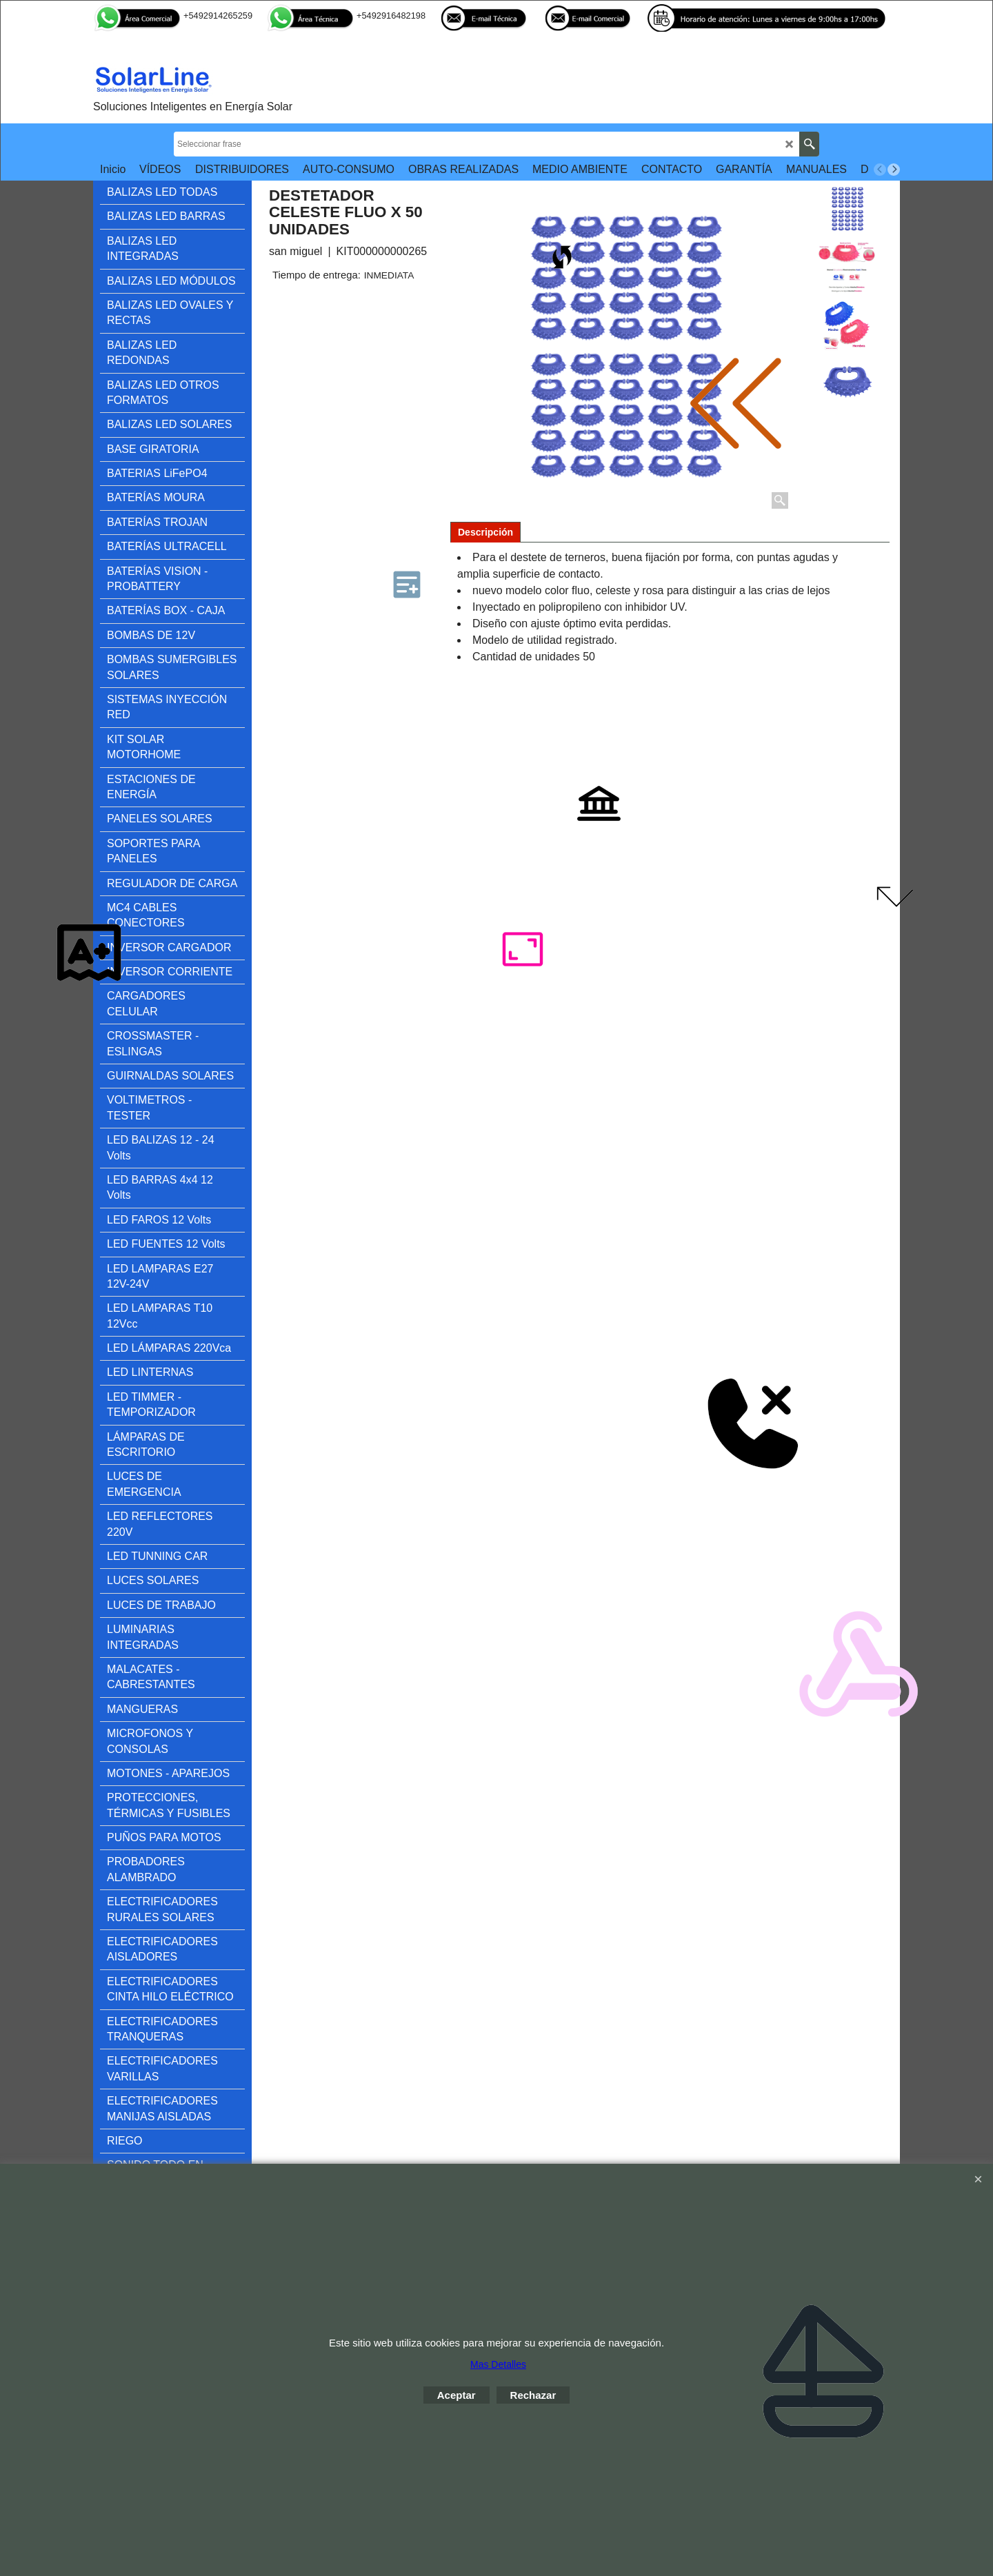  Describe the element at coordinates (859, 1670) in the screenshot. I see `configure webhook integrations` at that location.